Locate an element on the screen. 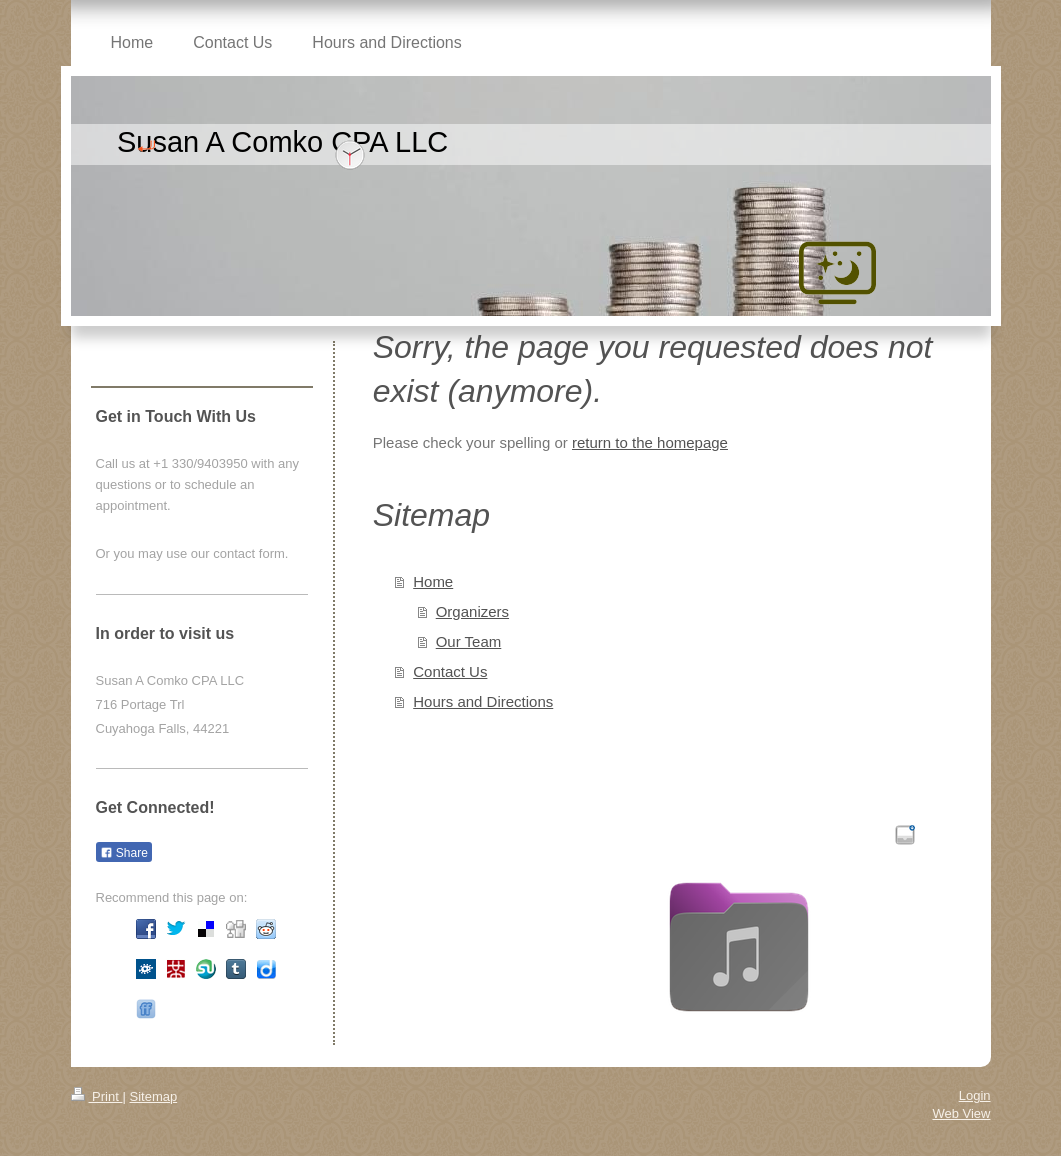 The width and height of the screenshot is (1061, 1156). reply to all recipients in an email thread is located at coordinates (146, 145).